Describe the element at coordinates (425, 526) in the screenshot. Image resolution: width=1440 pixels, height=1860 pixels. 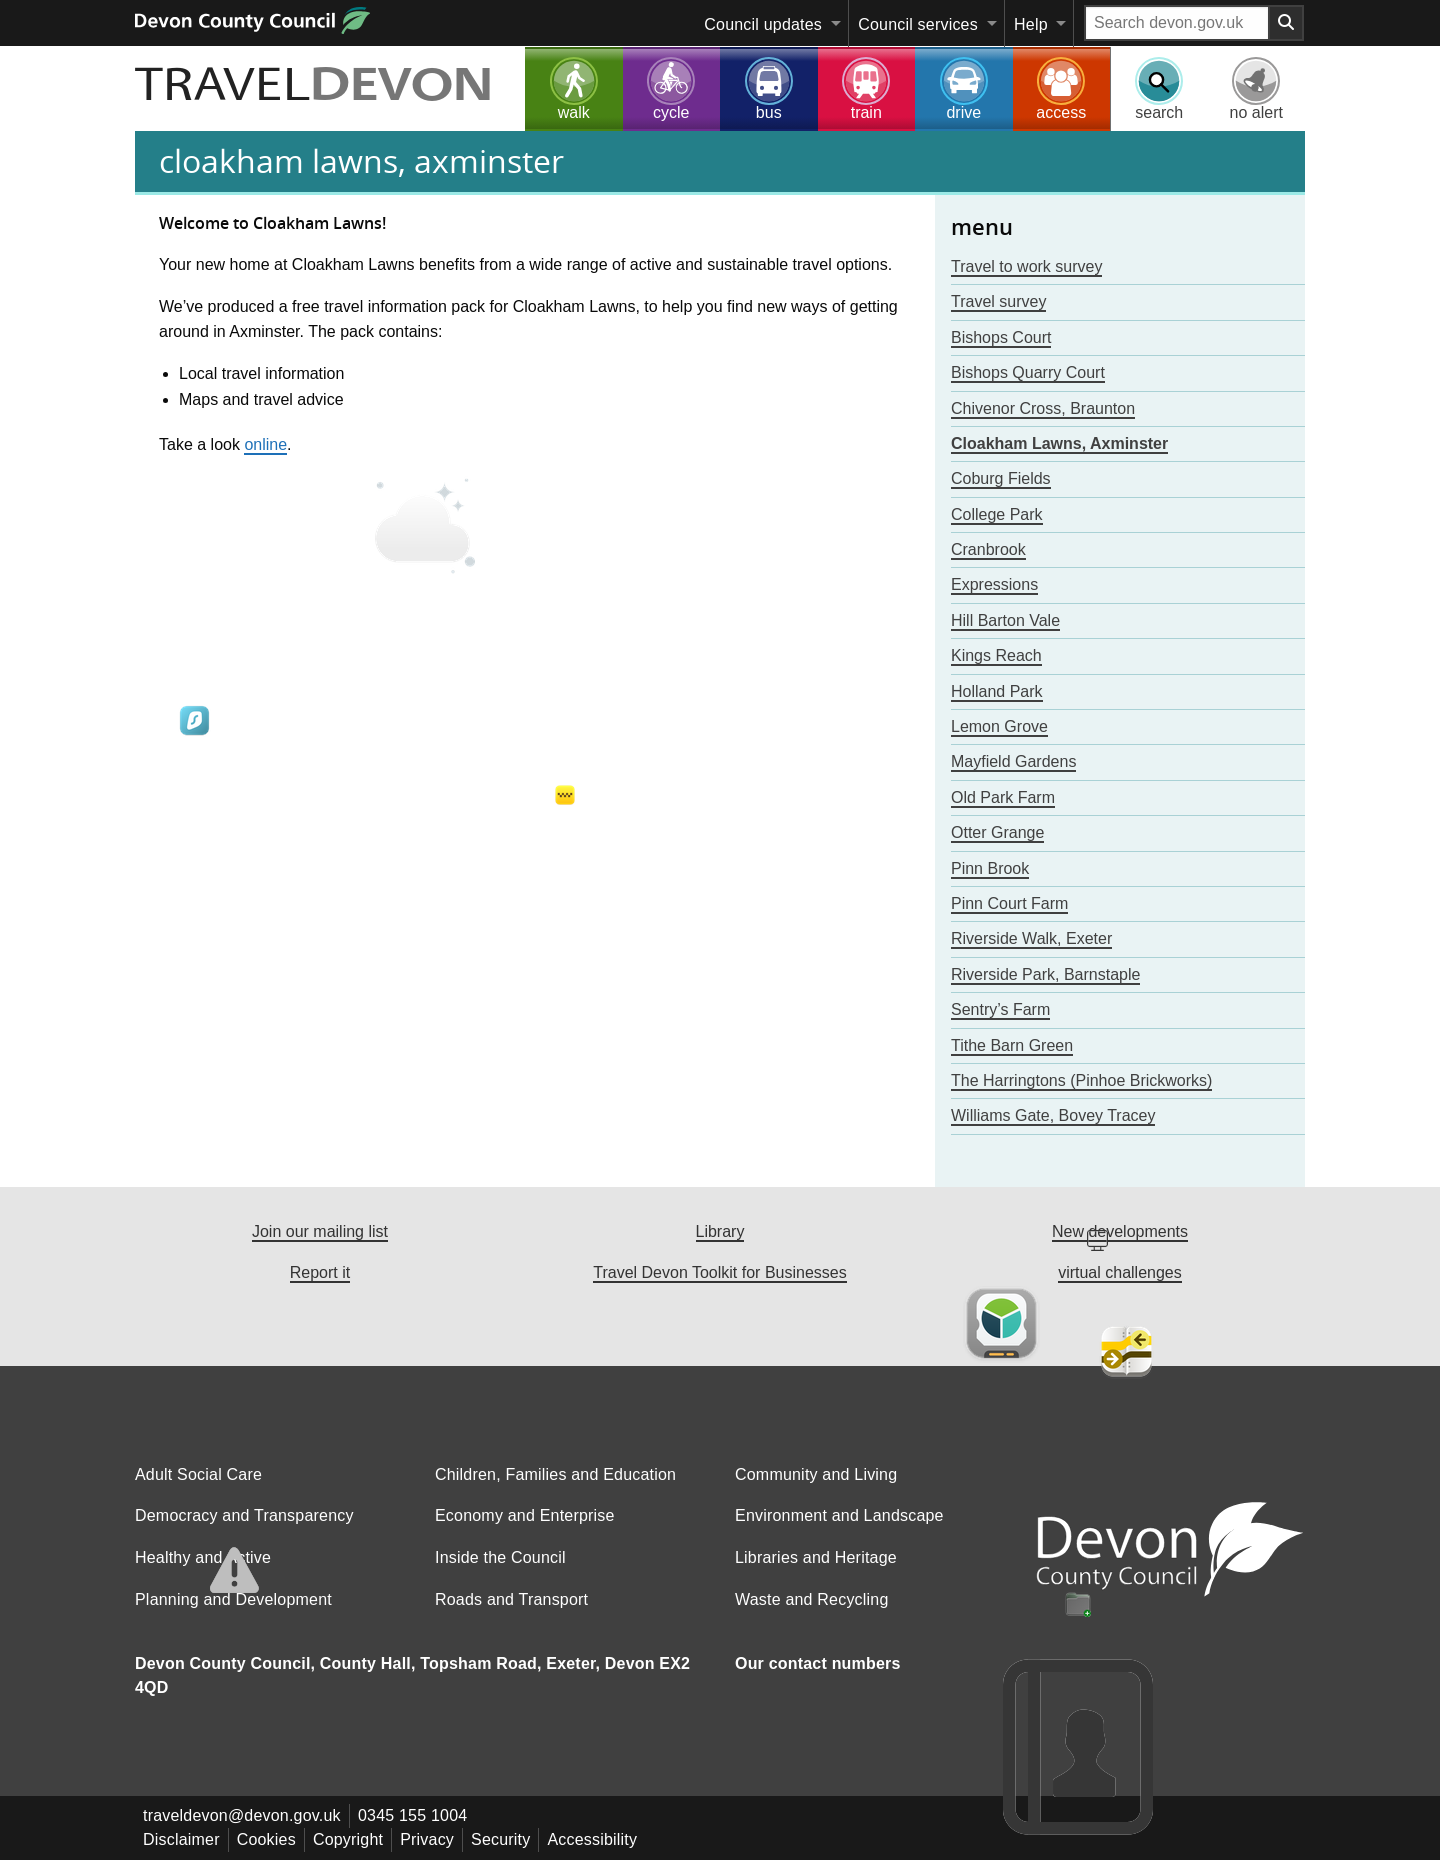
I see `indicates overcast or cloudy conditions at night` at that location.